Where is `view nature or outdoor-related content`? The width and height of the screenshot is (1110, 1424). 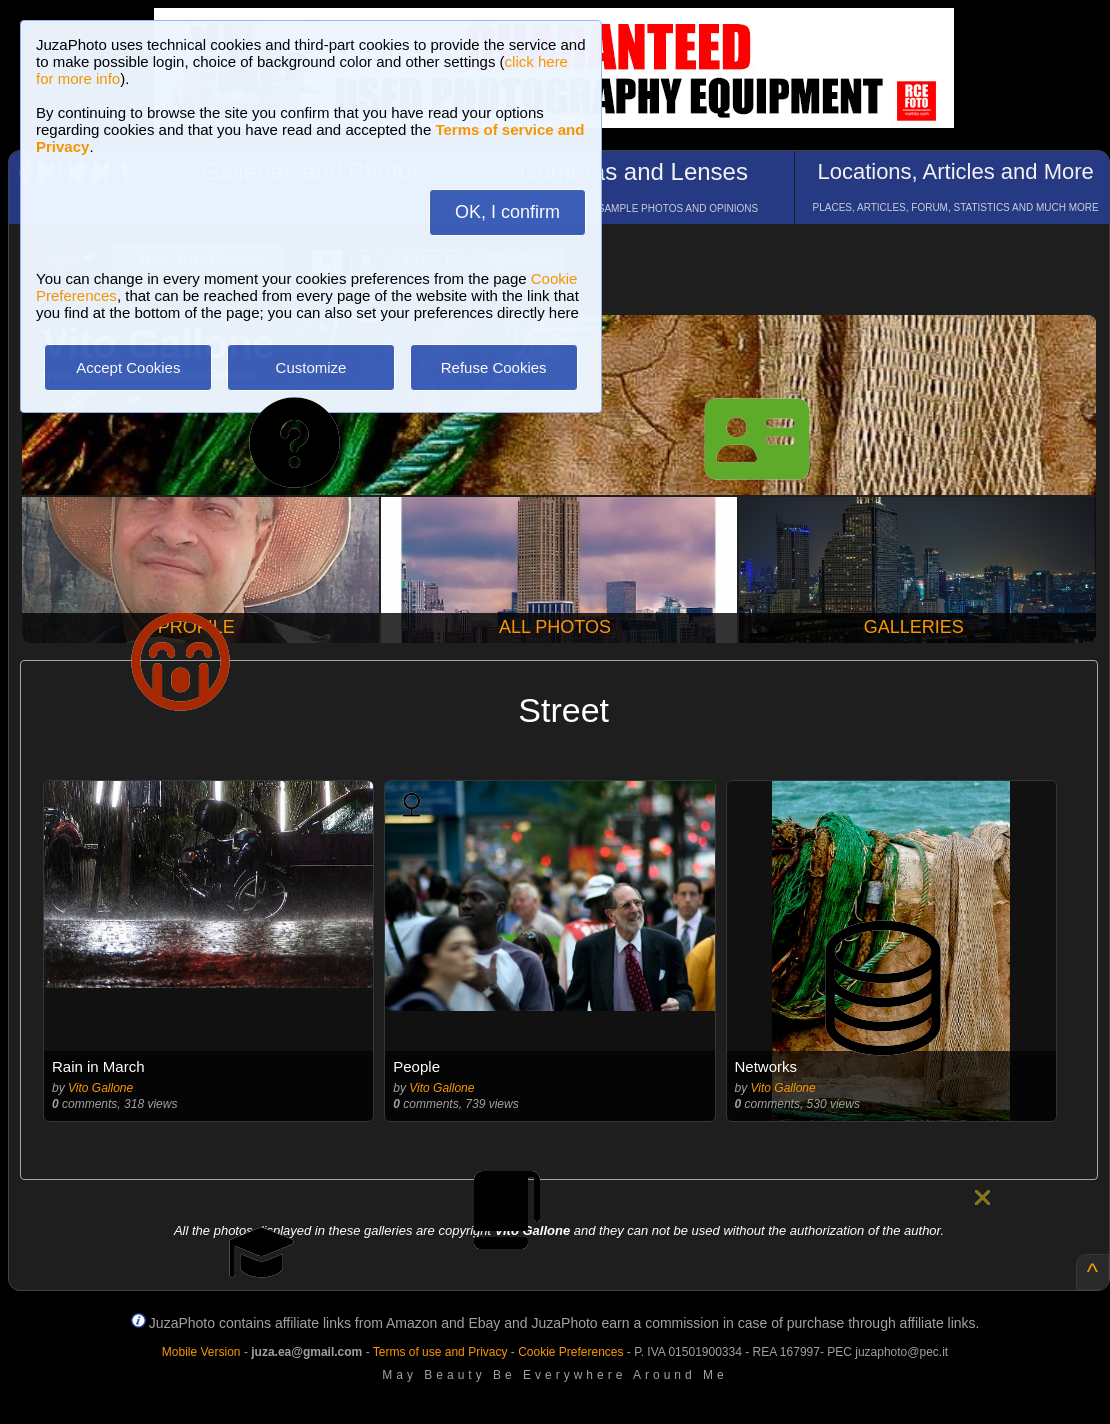 view nature or outdoor-related content is located at coordinates (411, 804).